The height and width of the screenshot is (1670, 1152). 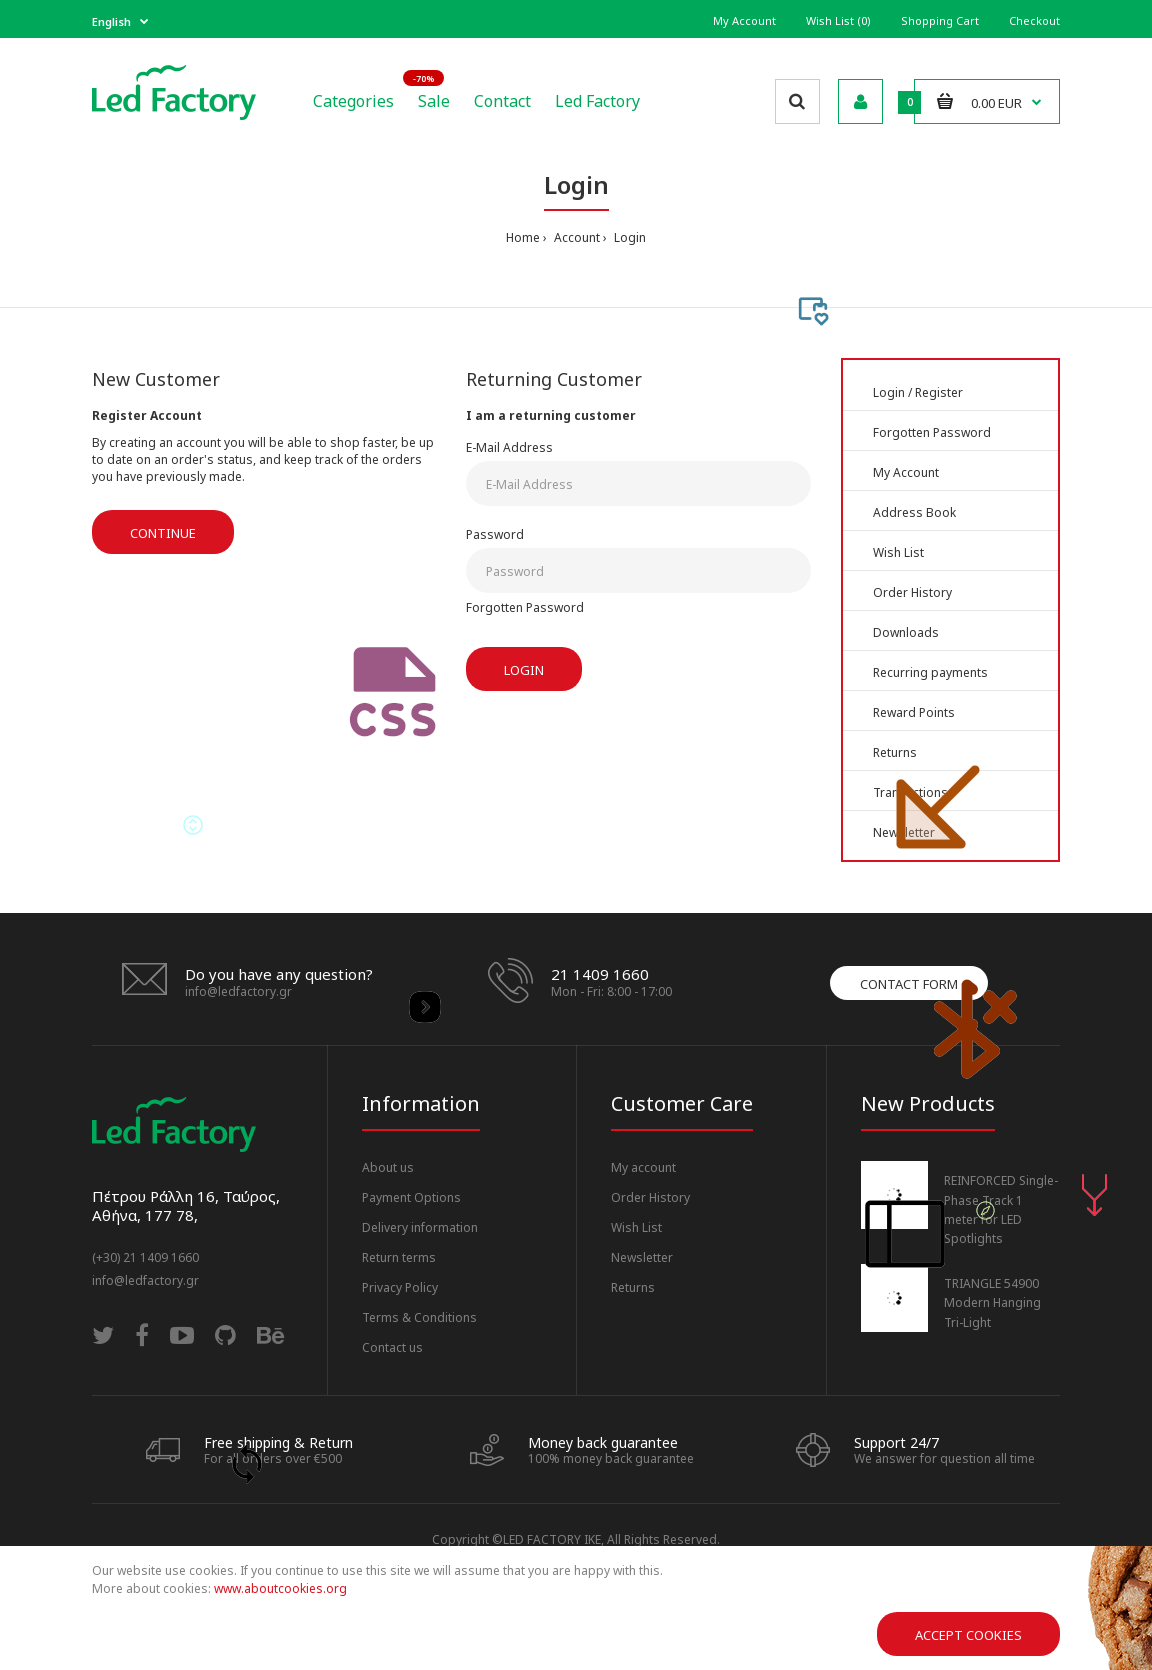 What do you see at coordinates (985, 1210) in the screenshot?
I see `access navigation or directions` at bounding box center [985, 1210].